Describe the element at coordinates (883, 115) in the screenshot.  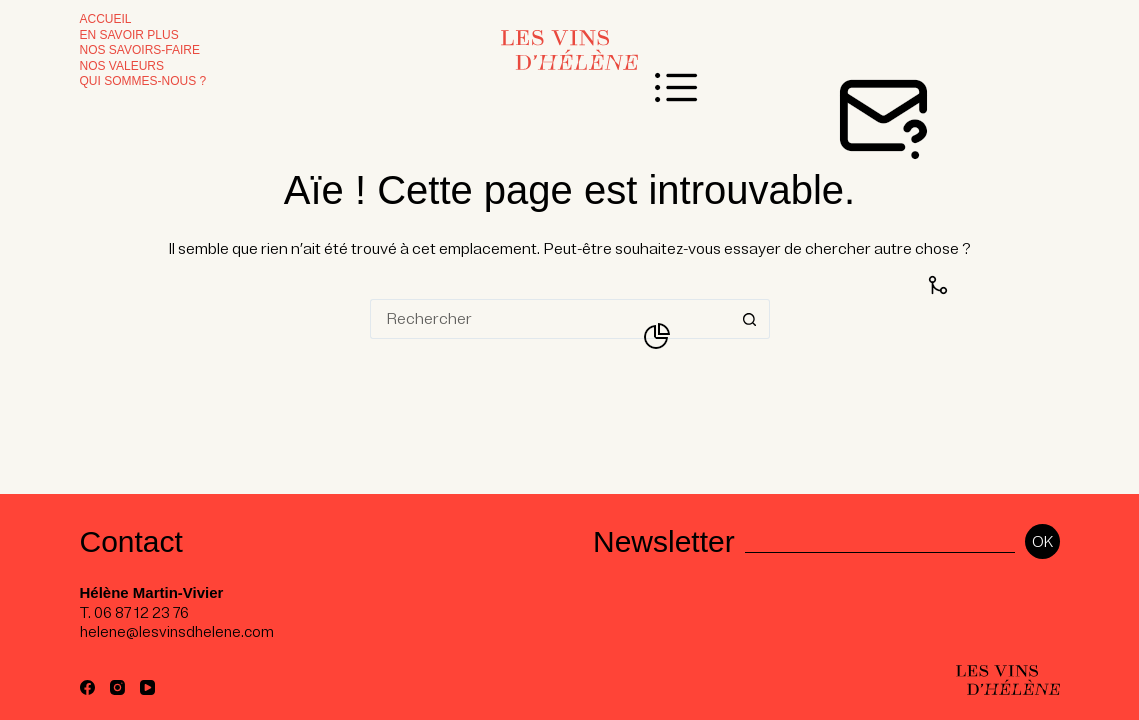
I see `access email help or support` at that location.